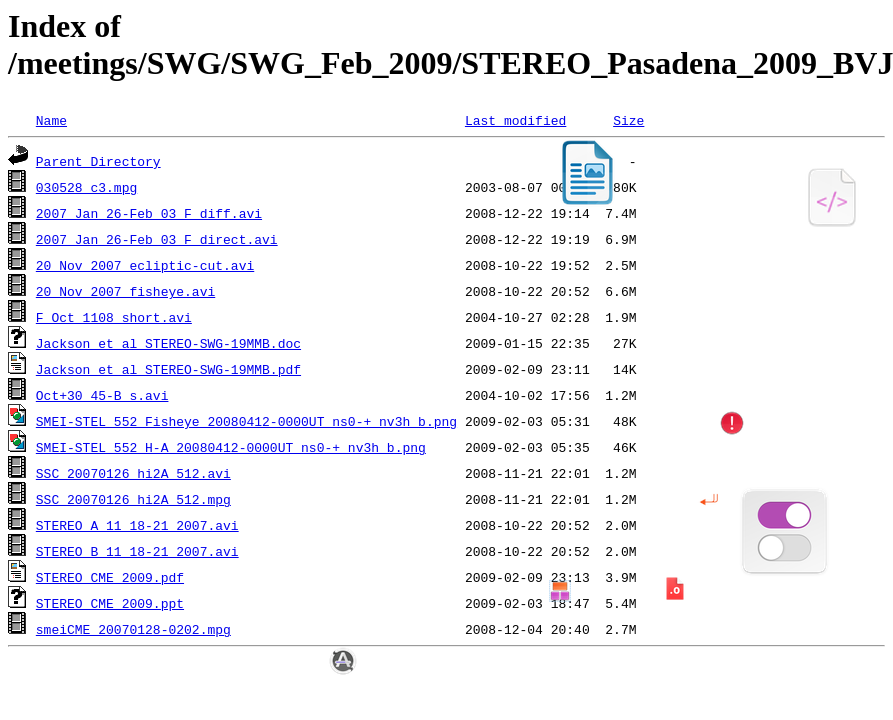 This screenshot has width=893, height=720. What do you see at coordinates (675, 589) in the screenshot?
I see `object file type indicator` at bounding box center [675, 589].